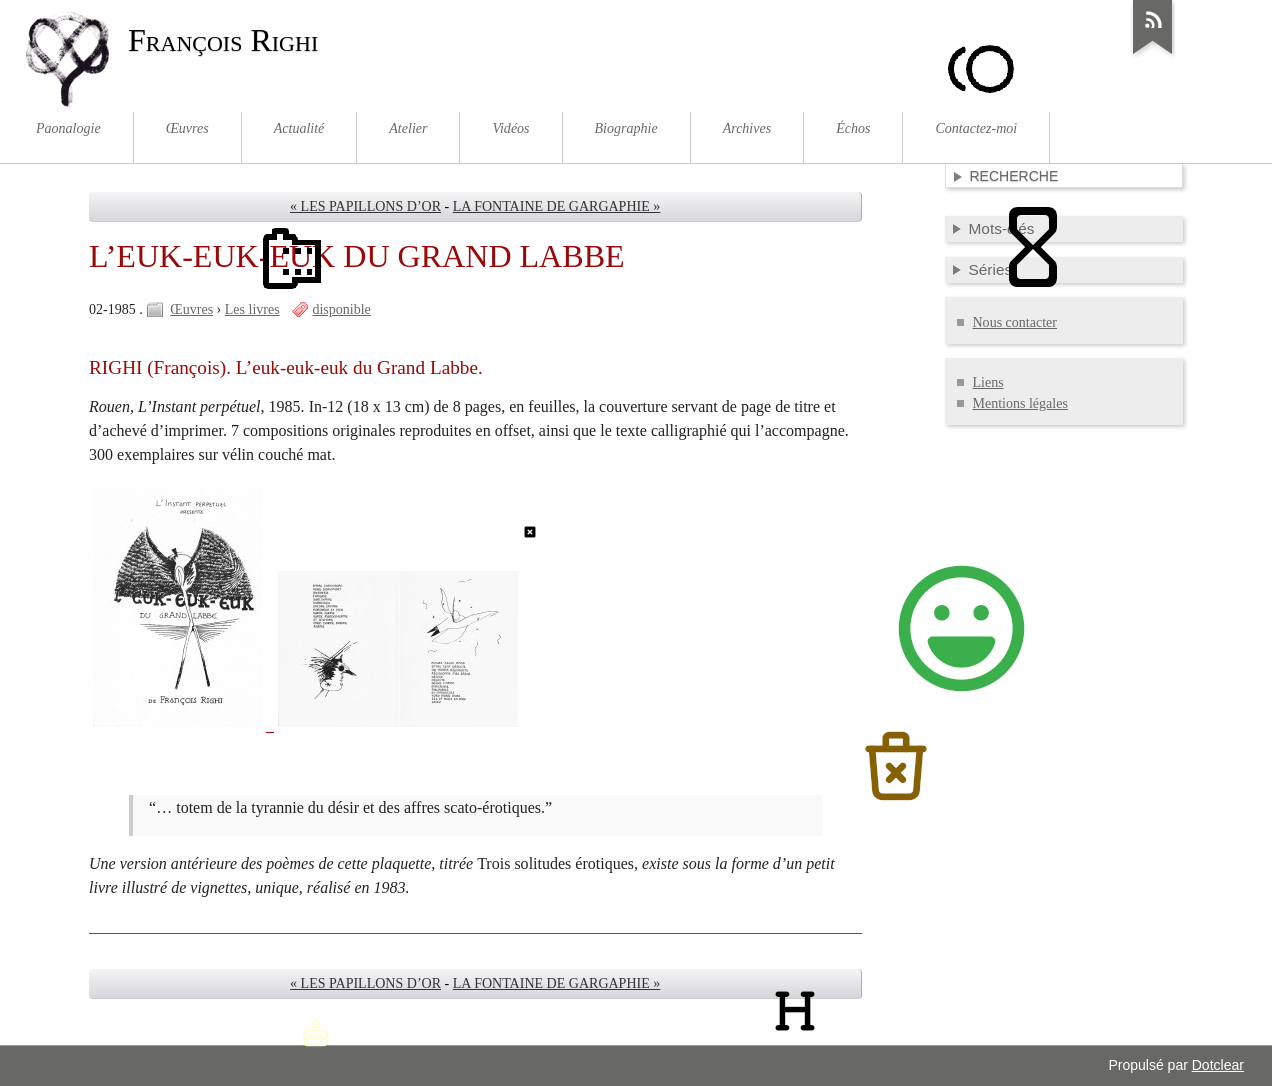 This screenshot has width=1272, height=1086. What do you see at coordinates (292, 260) in the screenshot?
I see `view photos from camera roll` at bounding box center [292, 260].